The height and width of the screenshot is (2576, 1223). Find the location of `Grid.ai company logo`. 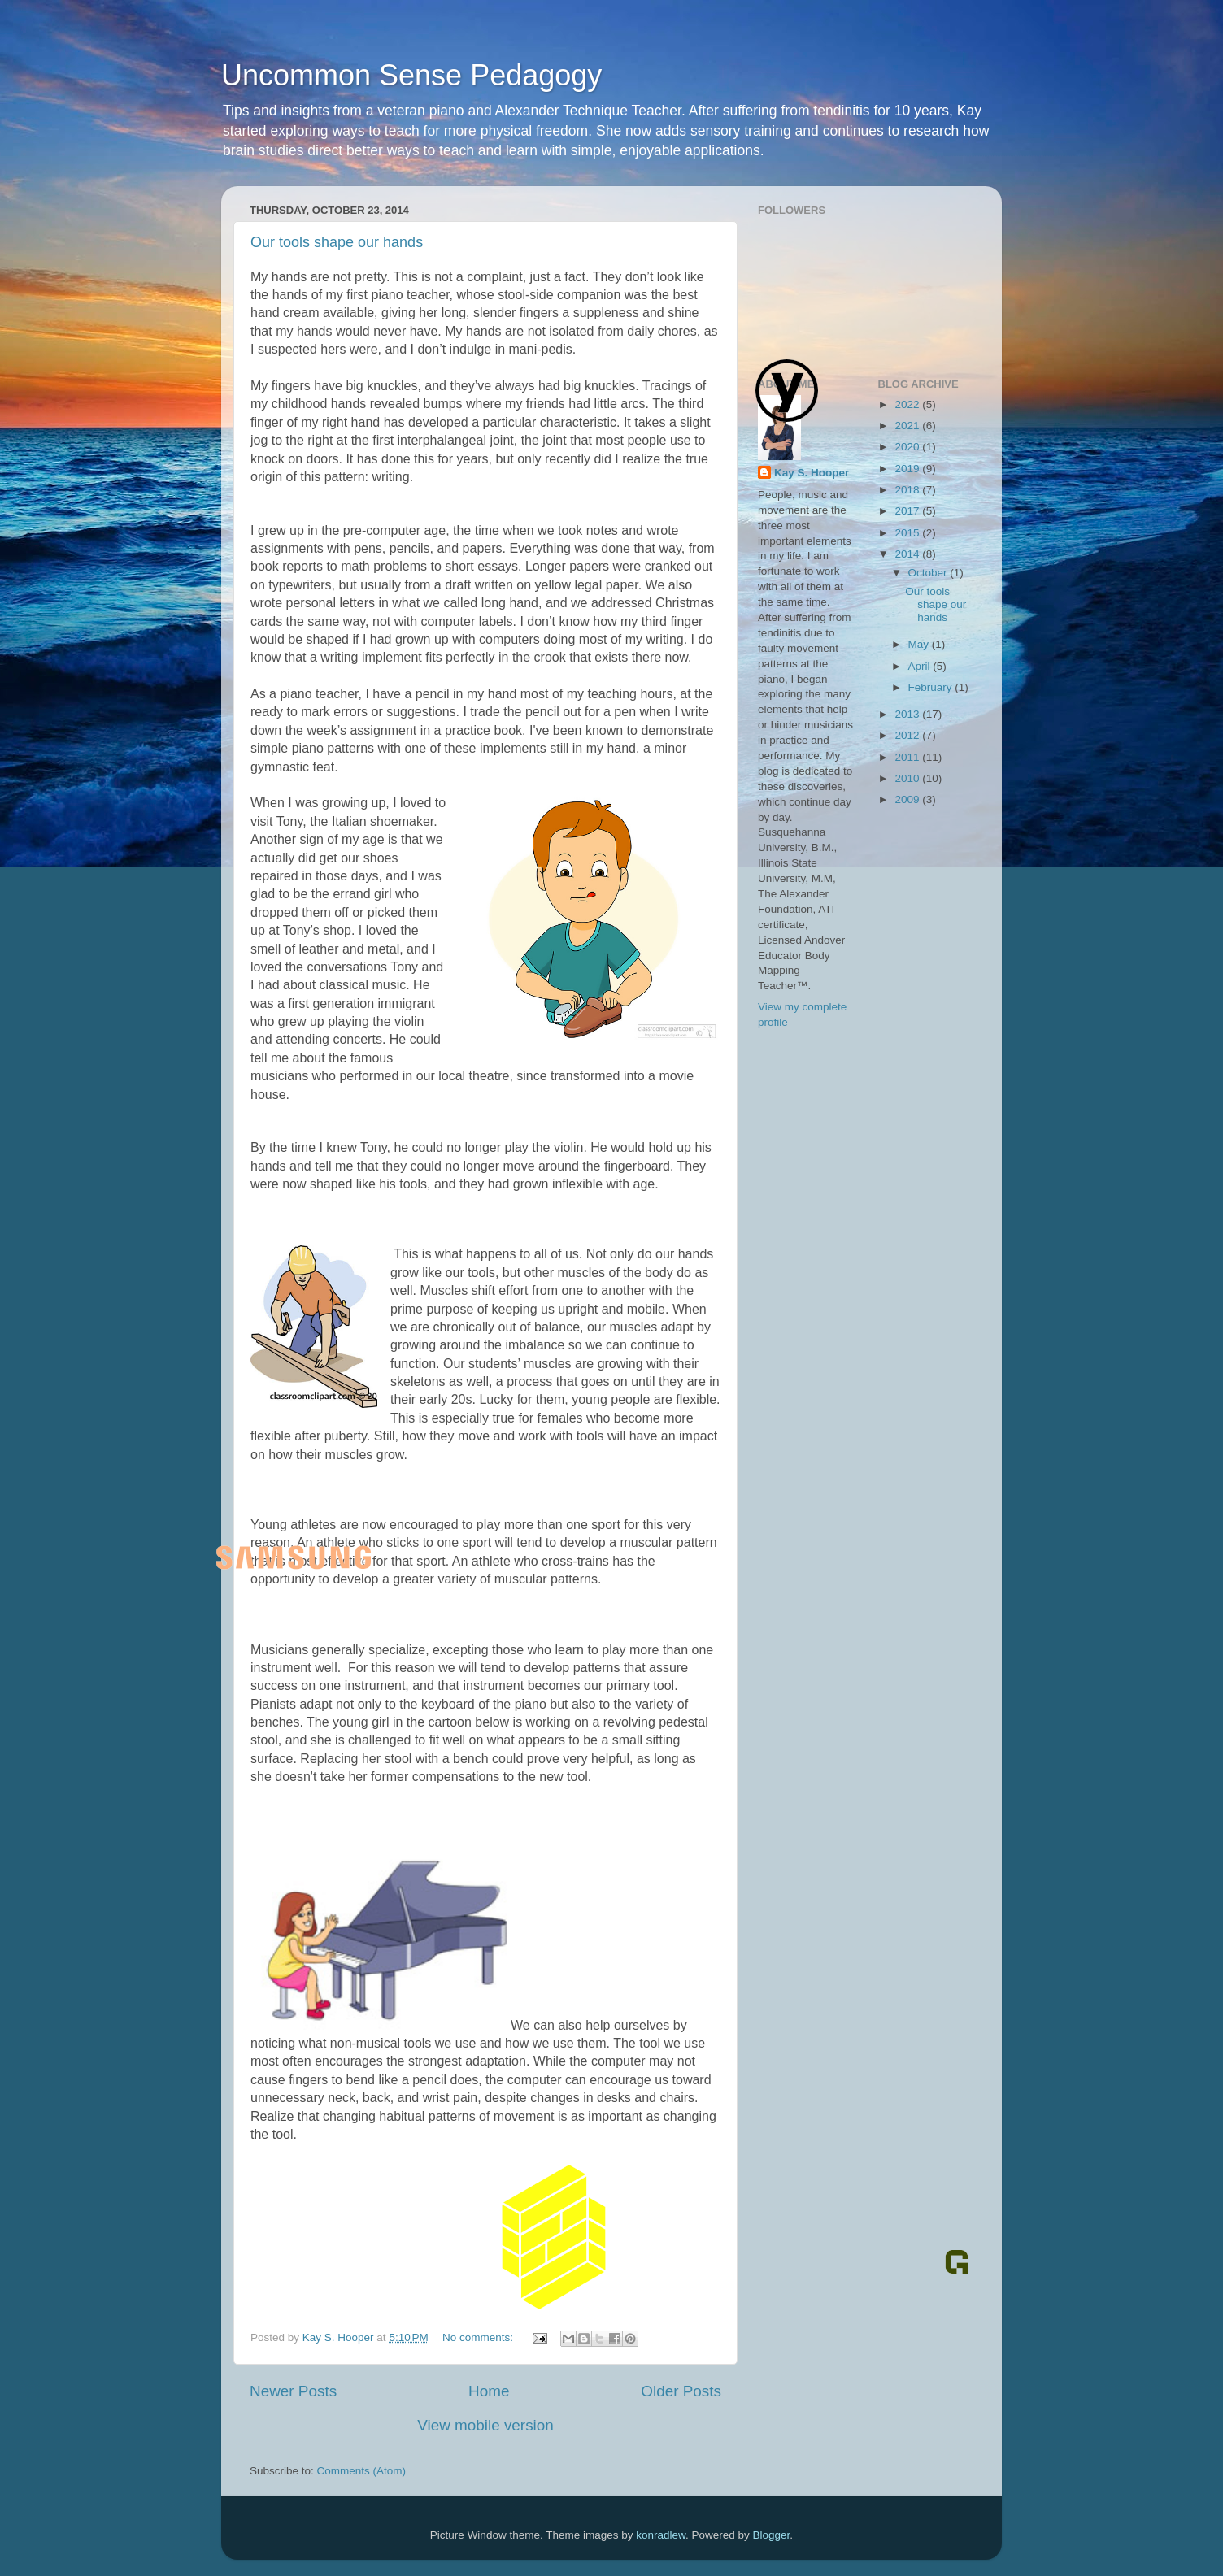

Grid.ai company logo is located at coordinates (956, 2261).